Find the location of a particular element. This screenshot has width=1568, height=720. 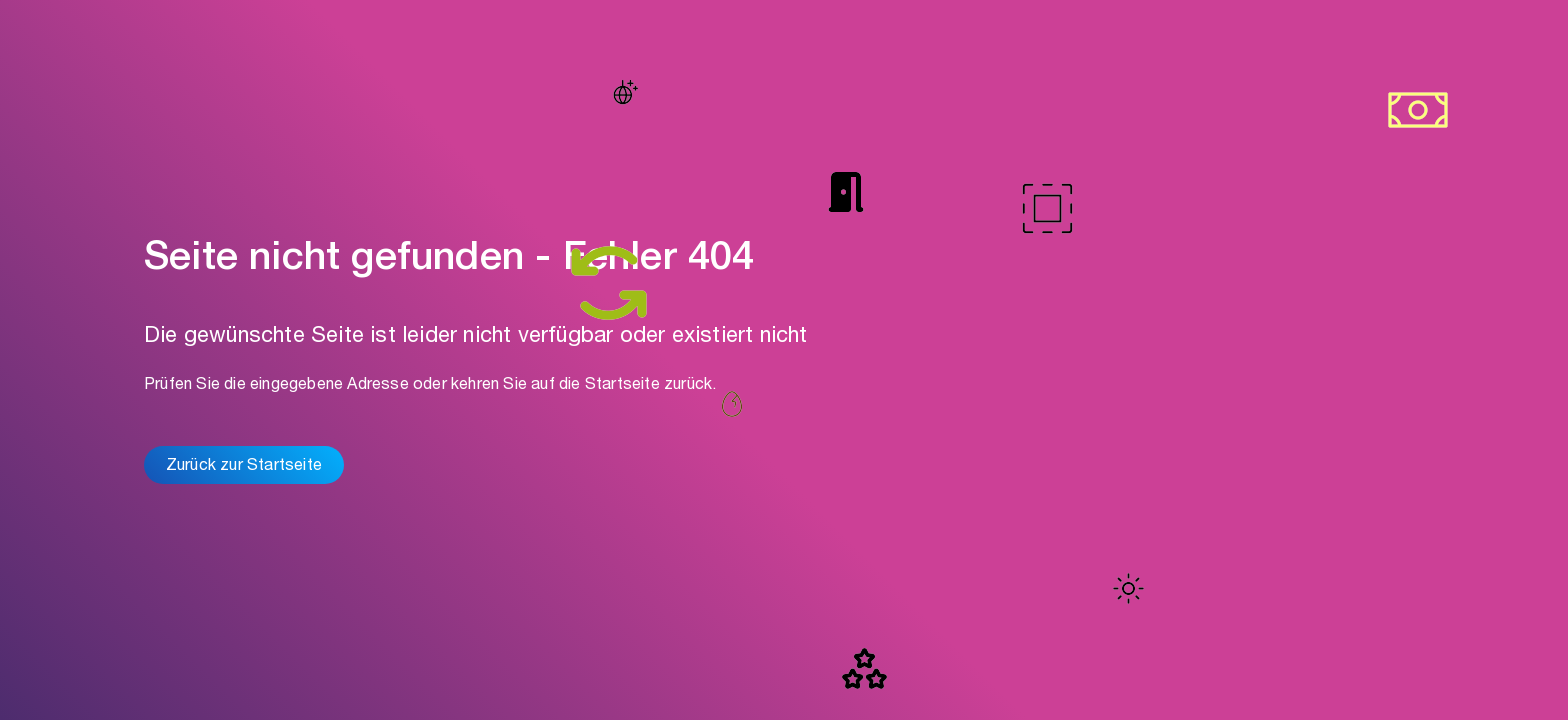

select all items is located at coordinates (1047, 208).